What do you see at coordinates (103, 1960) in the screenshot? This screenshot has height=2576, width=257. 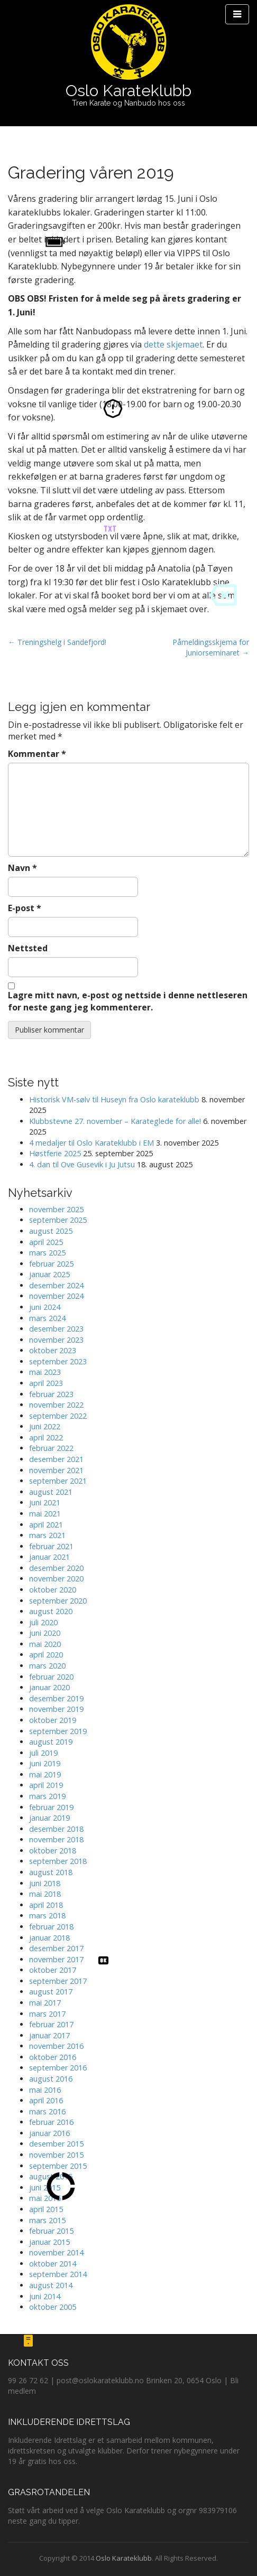 I see `indicates 8K video resolution quality` at bounding box center [103, 1960].